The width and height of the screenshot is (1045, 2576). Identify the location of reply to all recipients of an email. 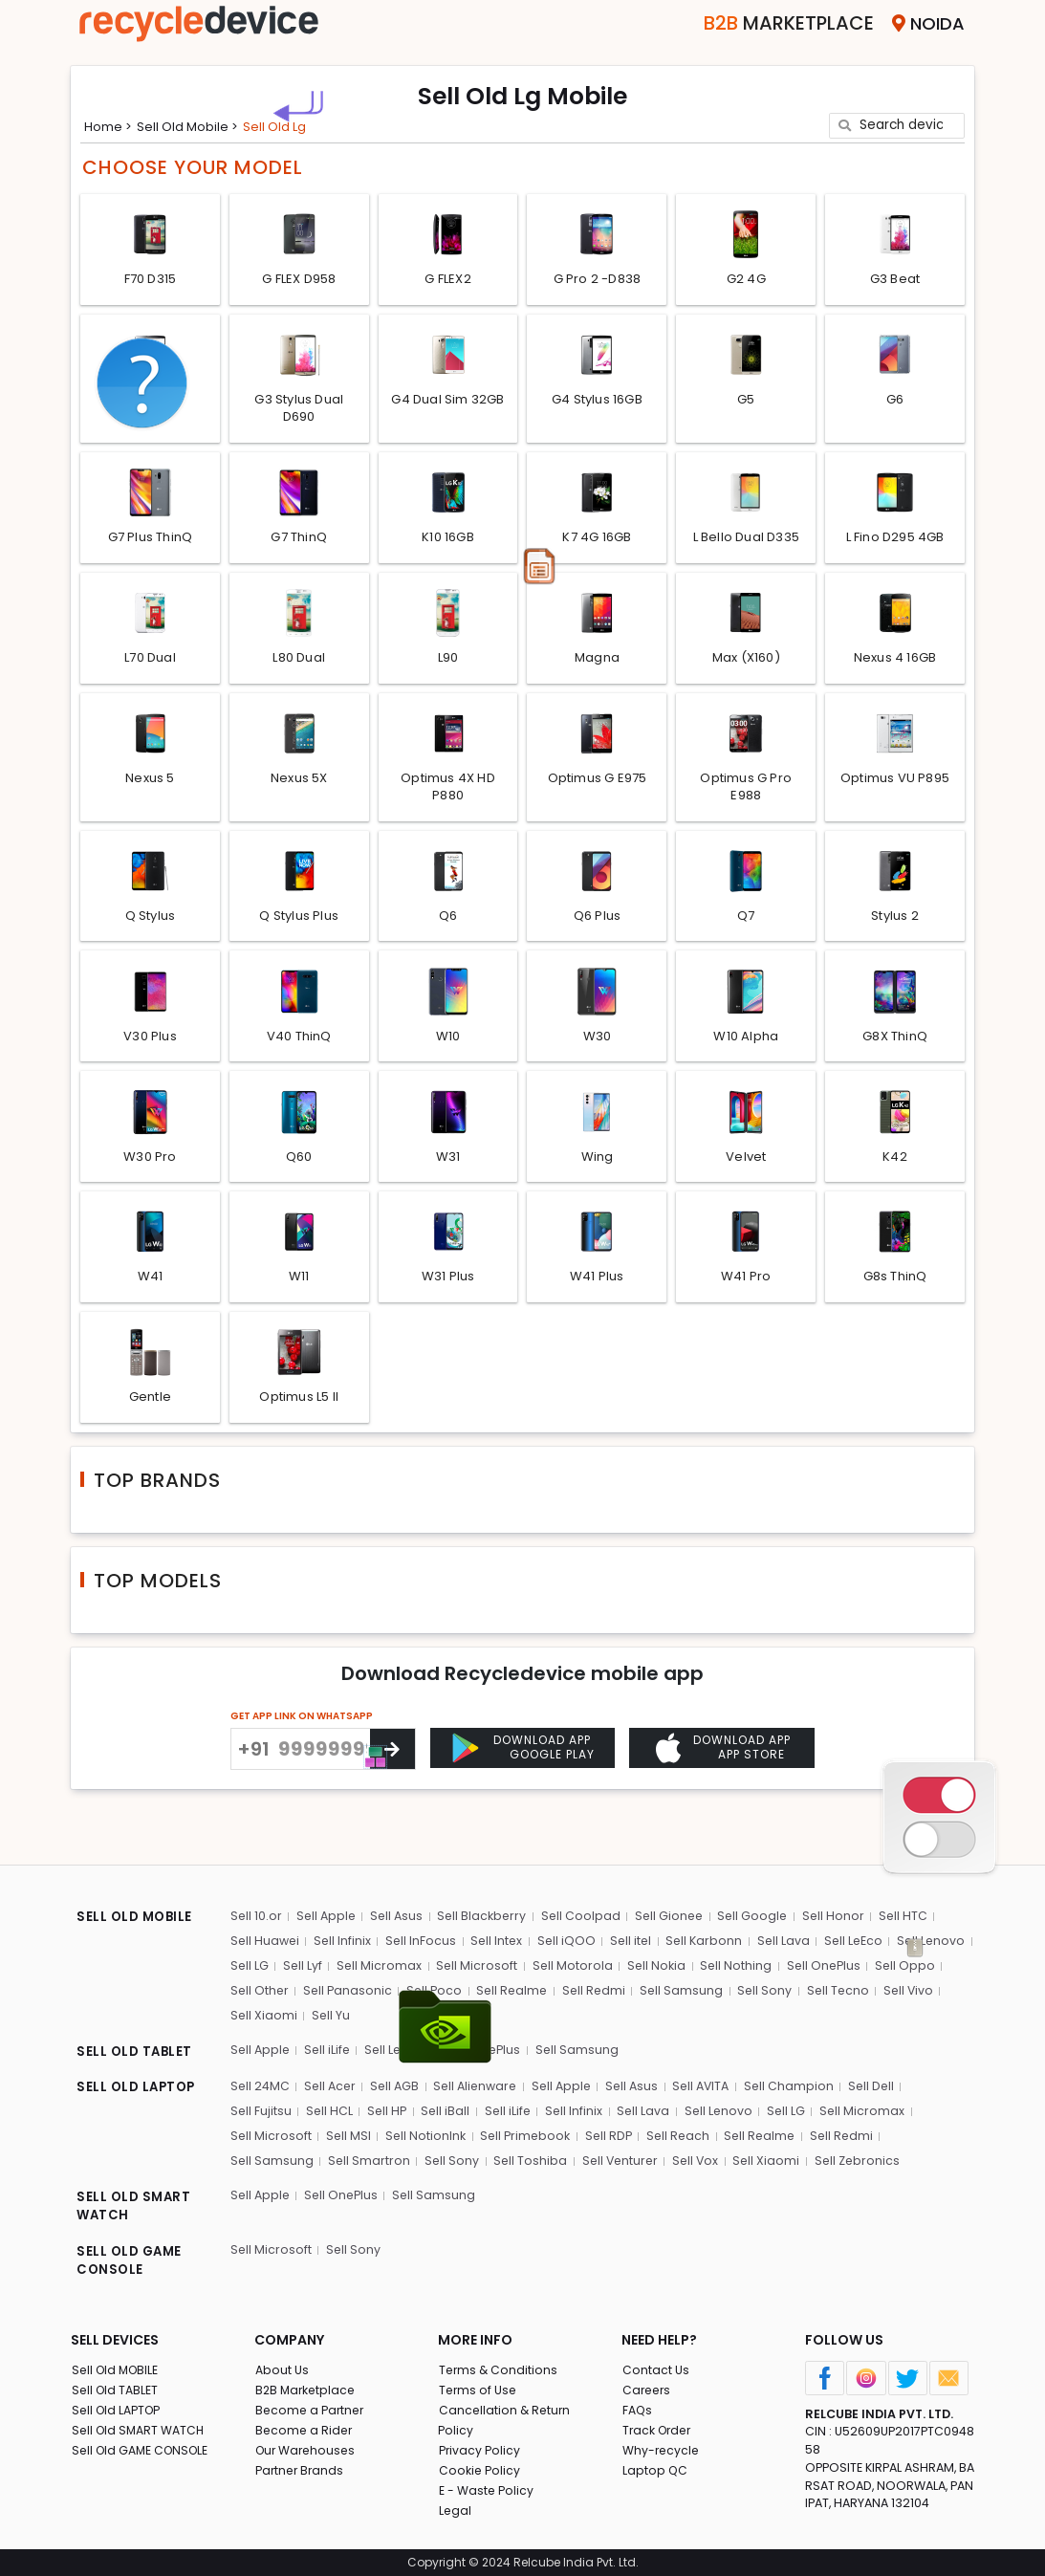
(297, 106).